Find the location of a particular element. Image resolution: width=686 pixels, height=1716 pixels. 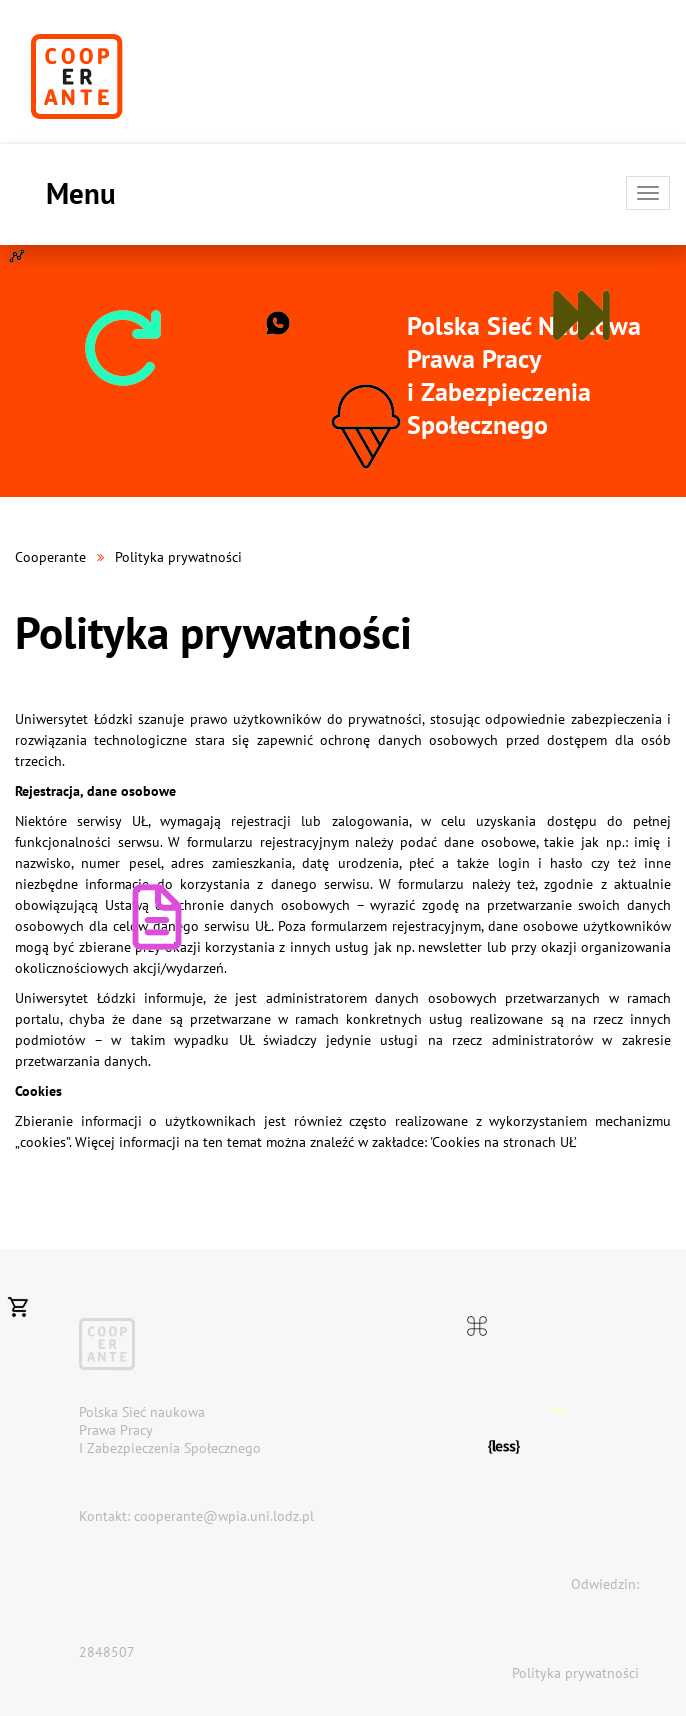

skip to next track is located at coordinates (581, 315).